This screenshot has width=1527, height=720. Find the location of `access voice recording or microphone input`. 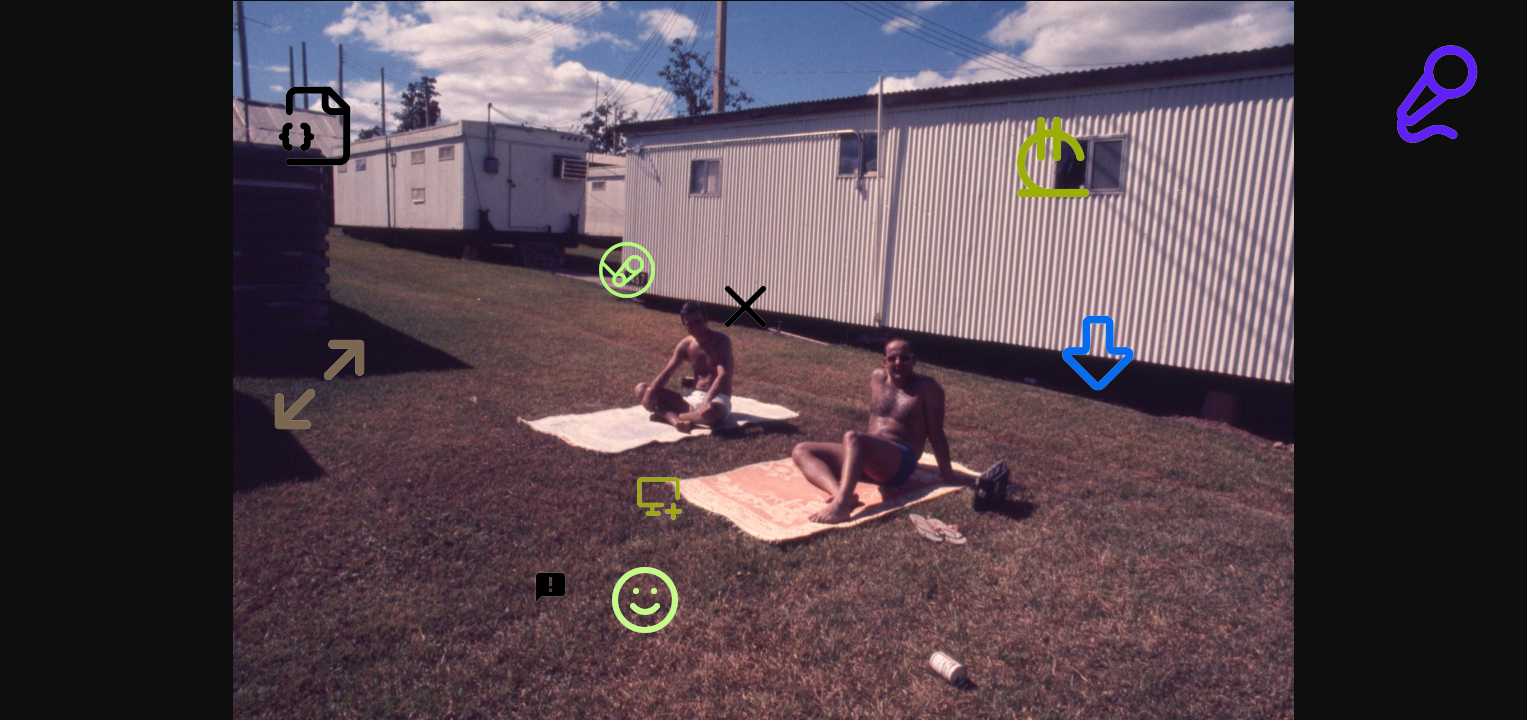

access voice recording or microphone input is located at coordinates (1433, 94).